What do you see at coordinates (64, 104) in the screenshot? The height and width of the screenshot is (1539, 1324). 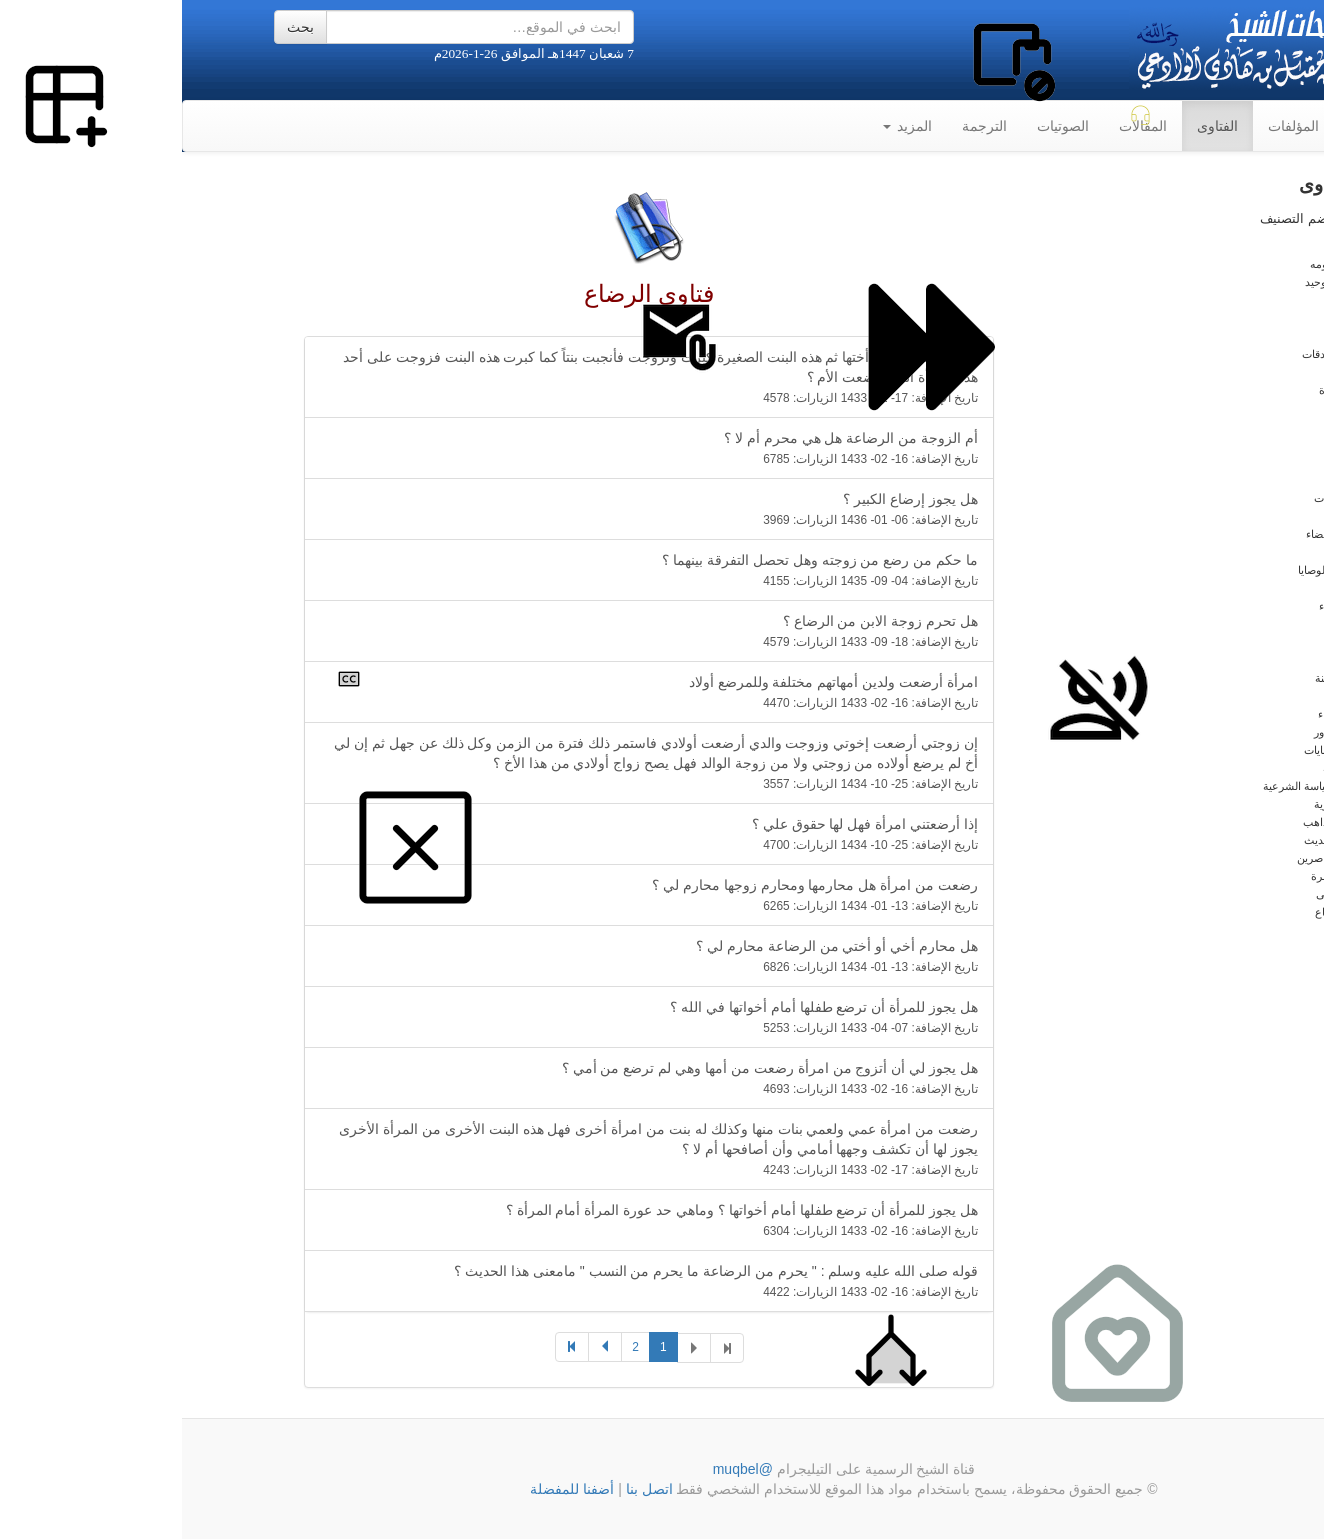 I see `add a new table or spreadsheet` at bounding box center [64, 104].